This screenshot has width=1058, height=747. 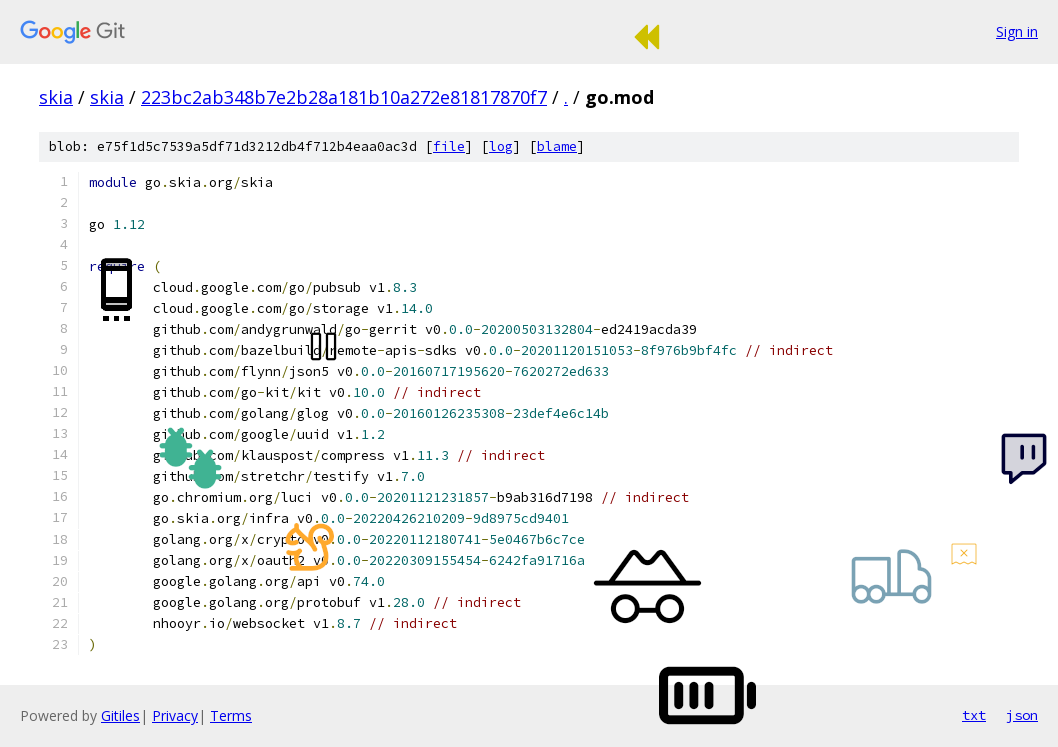 What do you see at coordinates (308, 548) in the screenshot?
I see `view stashed or cached content` at bounding box center [308, 548].